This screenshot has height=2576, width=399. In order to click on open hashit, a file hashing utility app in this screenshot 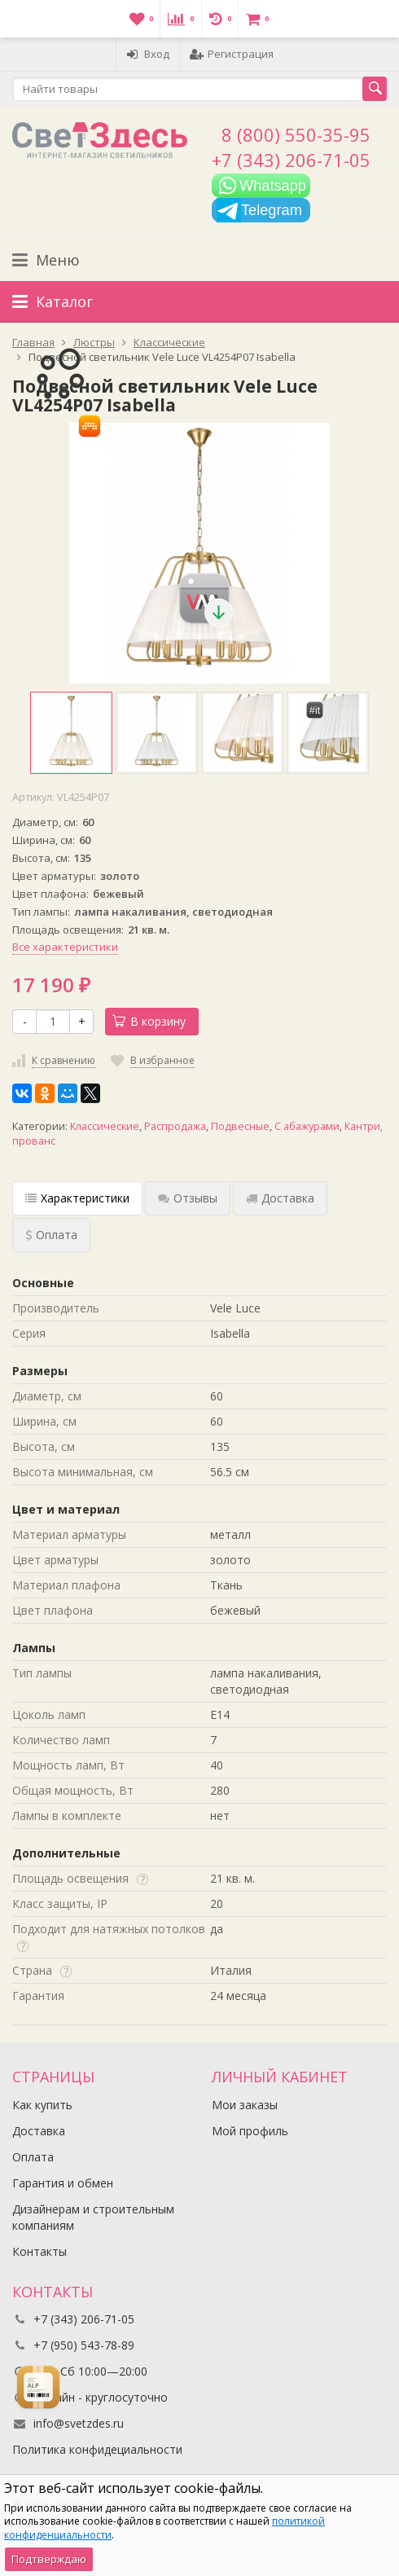, I will do `click(314, 710)`.